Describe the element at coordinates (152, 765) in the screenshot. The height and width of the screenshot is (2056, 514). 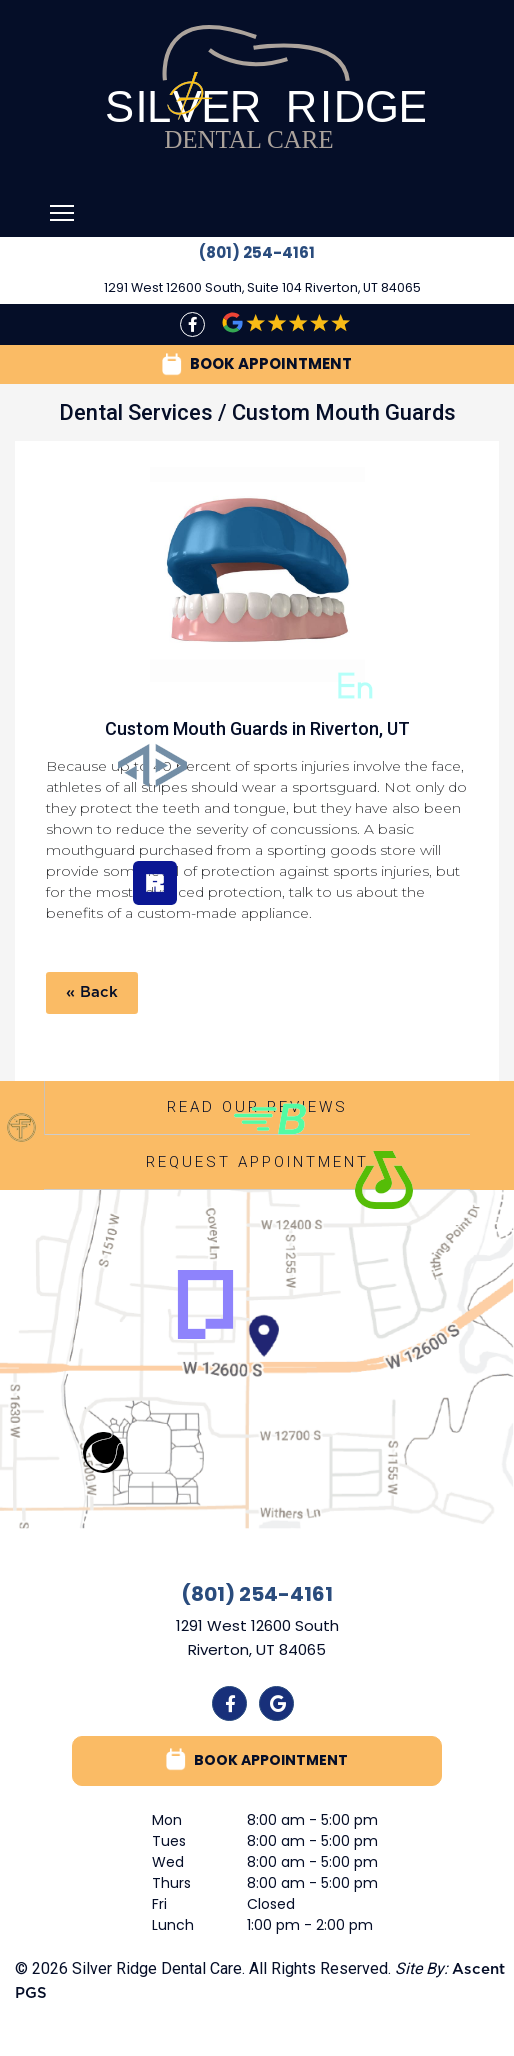
I see `activitypub protocol logo` at that location.